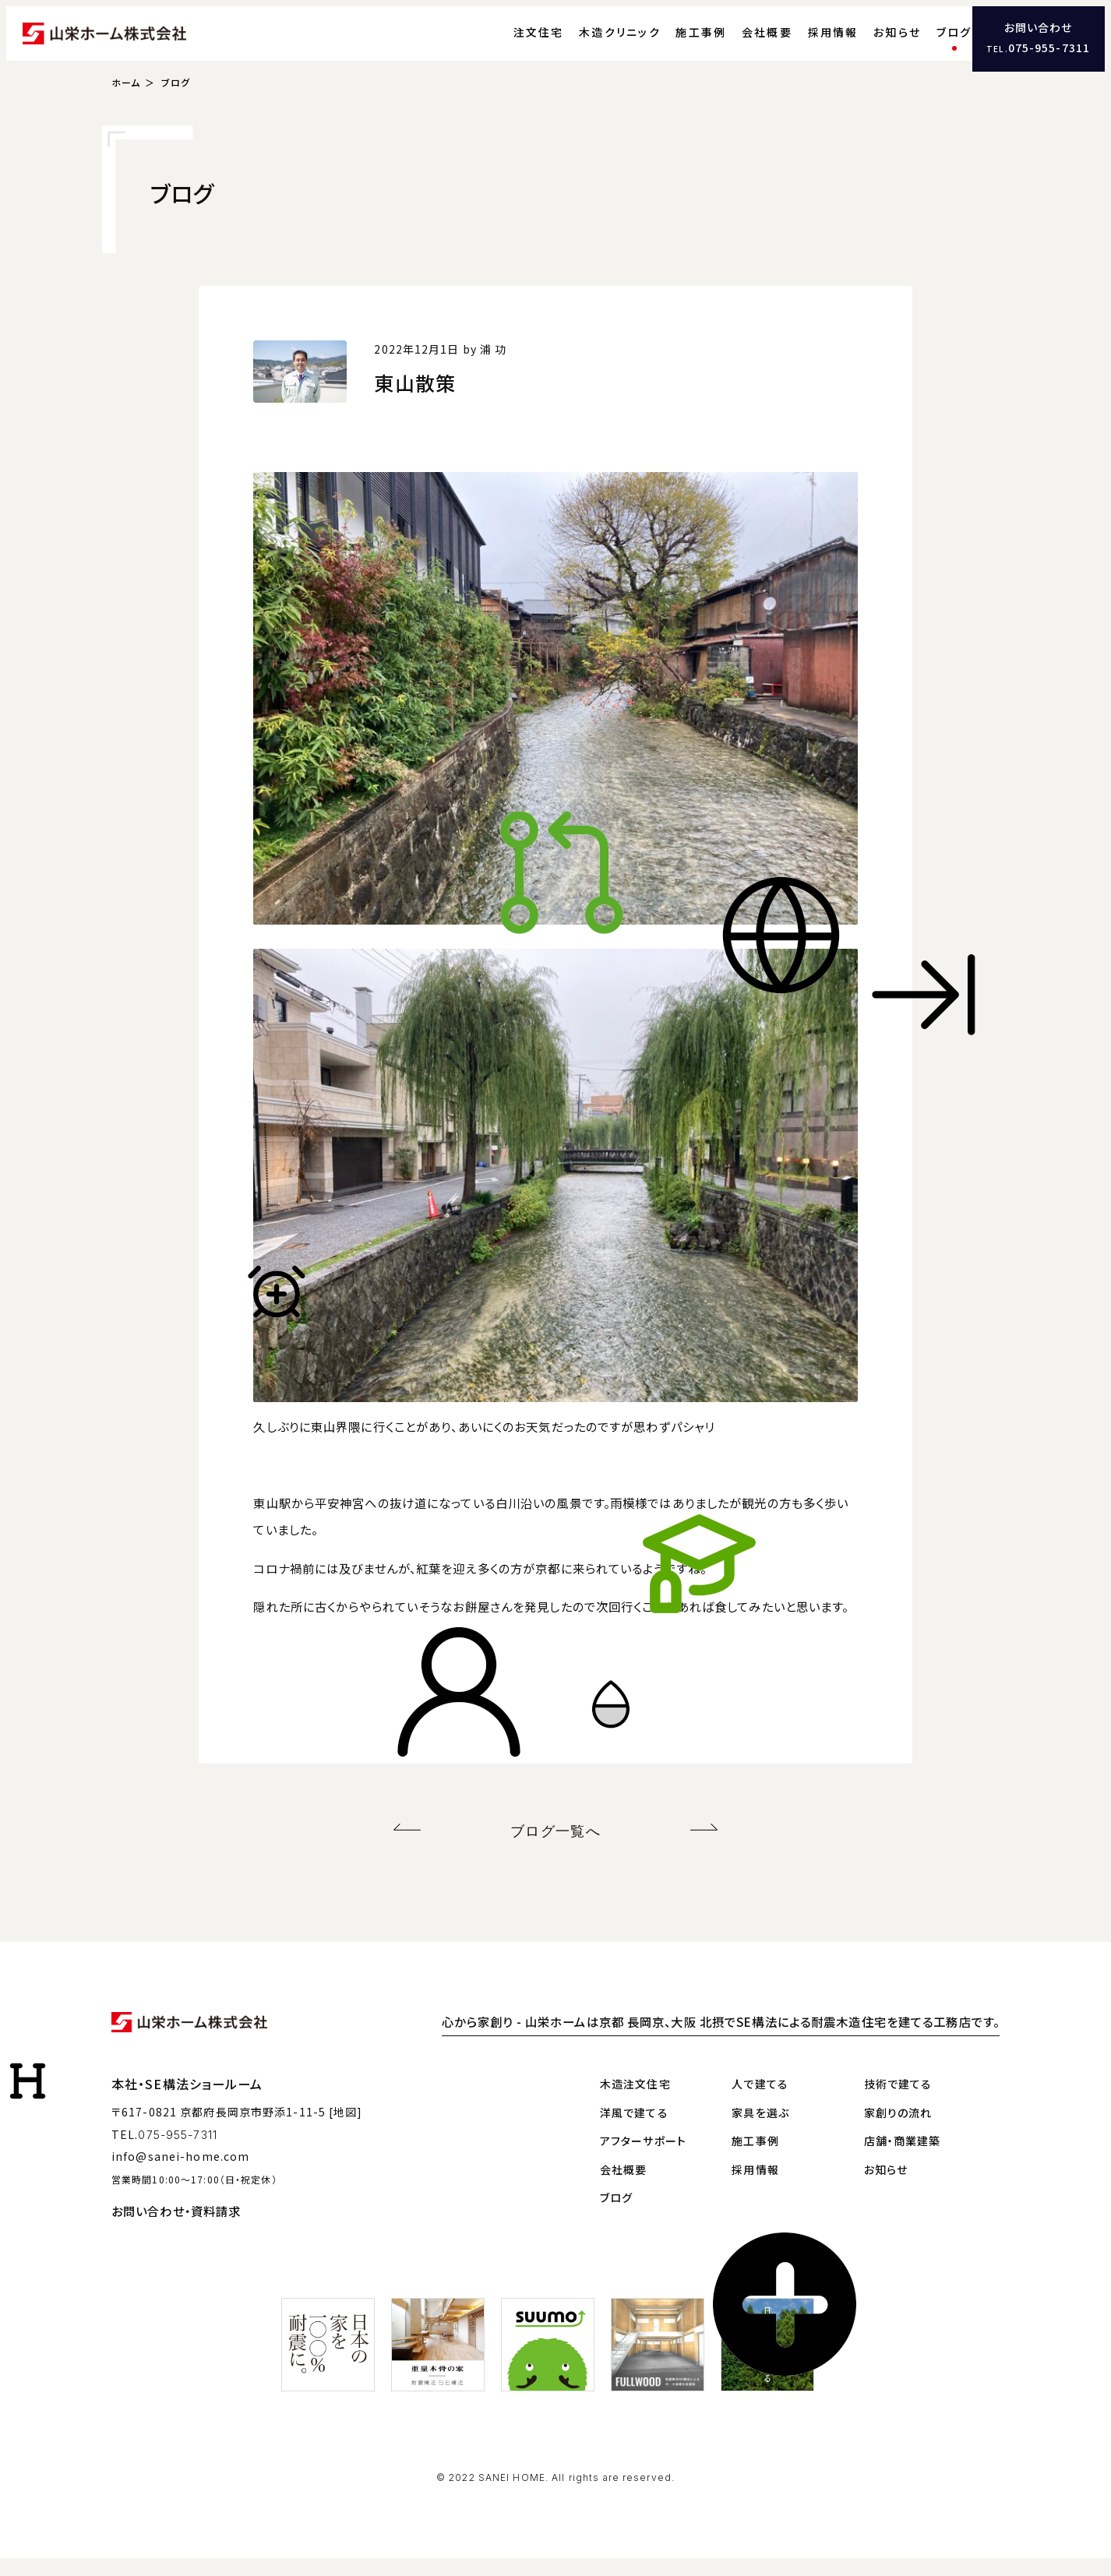 The width and height of the screenshot is (1111, 2576). Describe the element at coordinates (781, 935) in the screenshot. I see `access global or international settings` at that location.